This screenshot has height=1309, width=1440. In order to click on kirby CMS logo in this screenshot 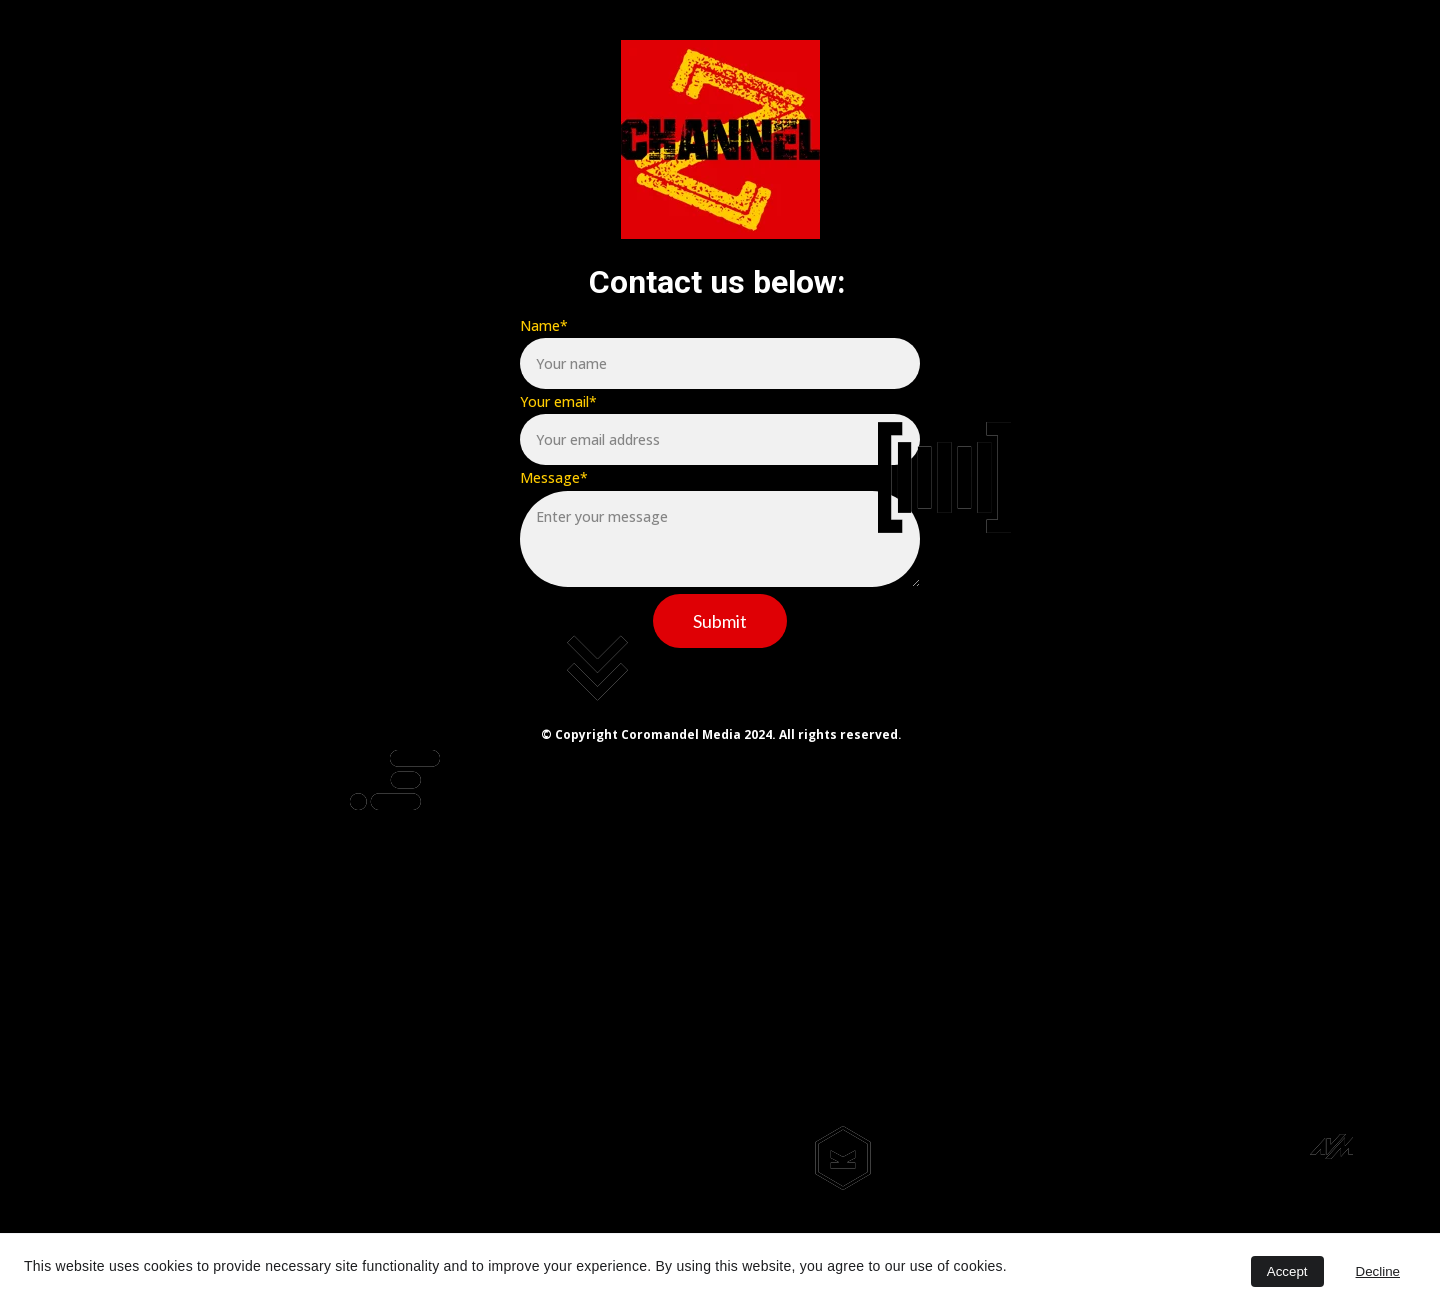, I will do `click(843, 1158)`.